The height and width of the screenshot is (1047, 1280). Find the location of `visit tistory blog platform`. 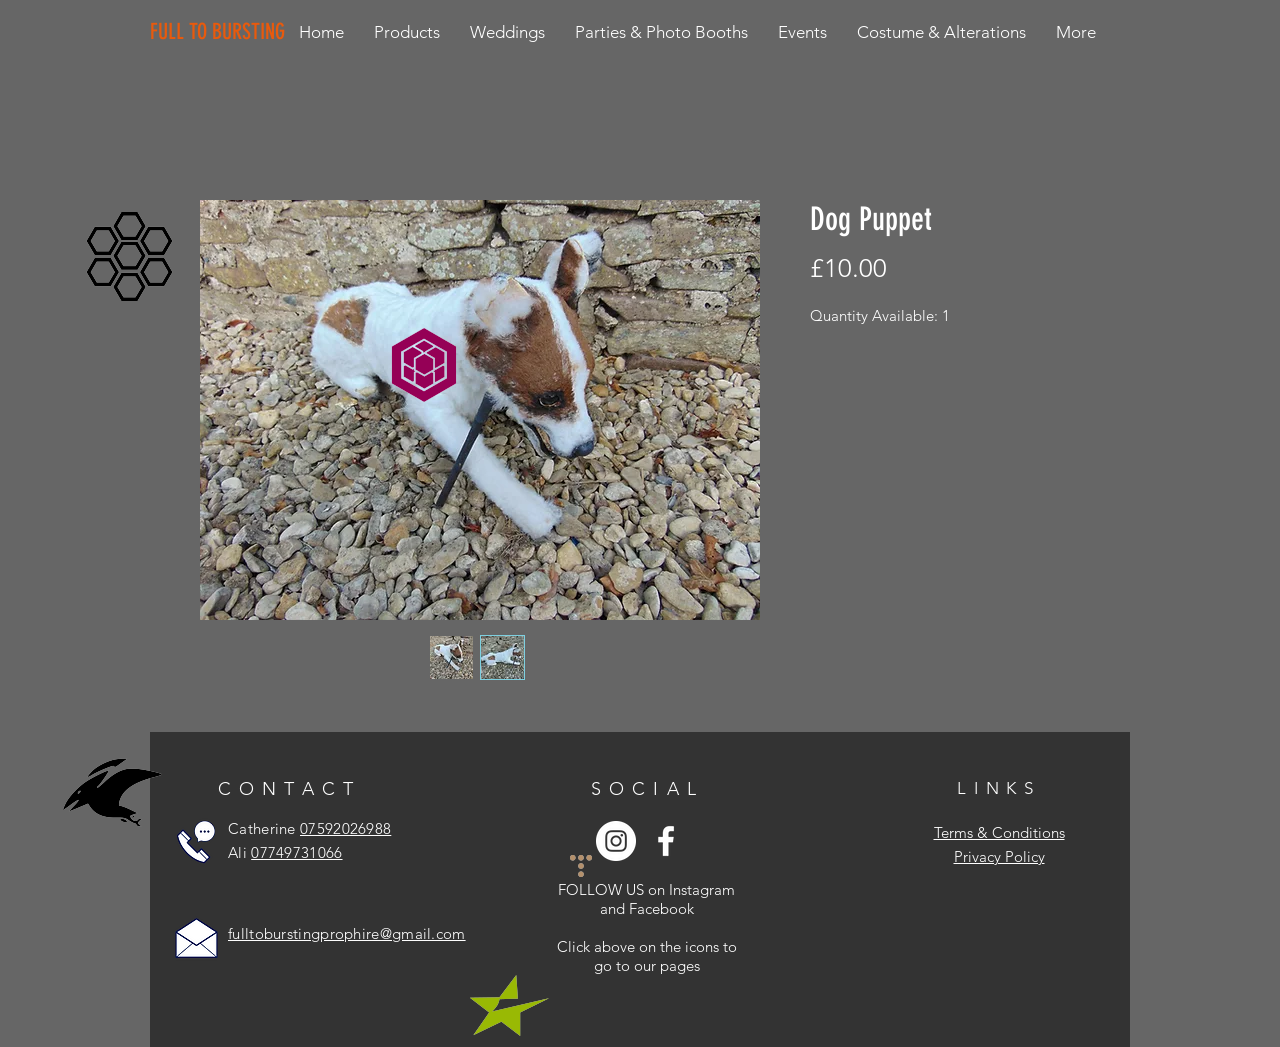

visit tistory blog platform is located at coordinates (581, 866).